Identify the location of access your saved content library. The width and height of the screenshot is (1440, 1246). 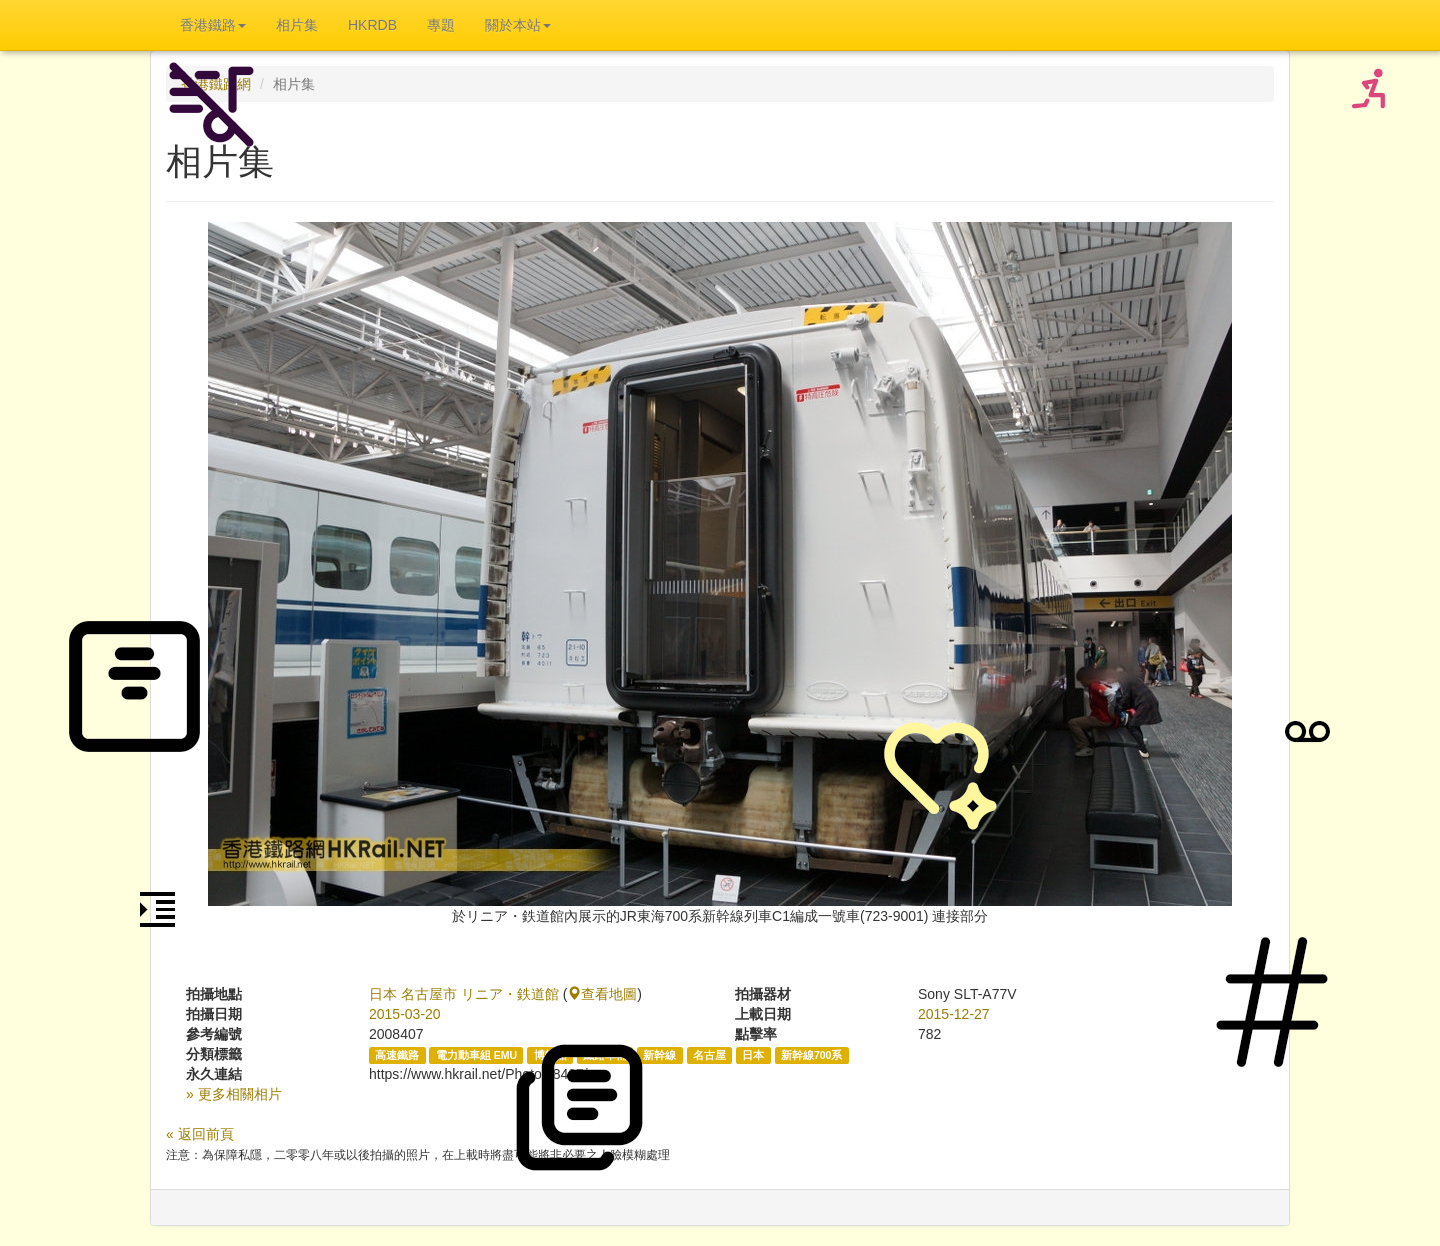
(579, 1107).